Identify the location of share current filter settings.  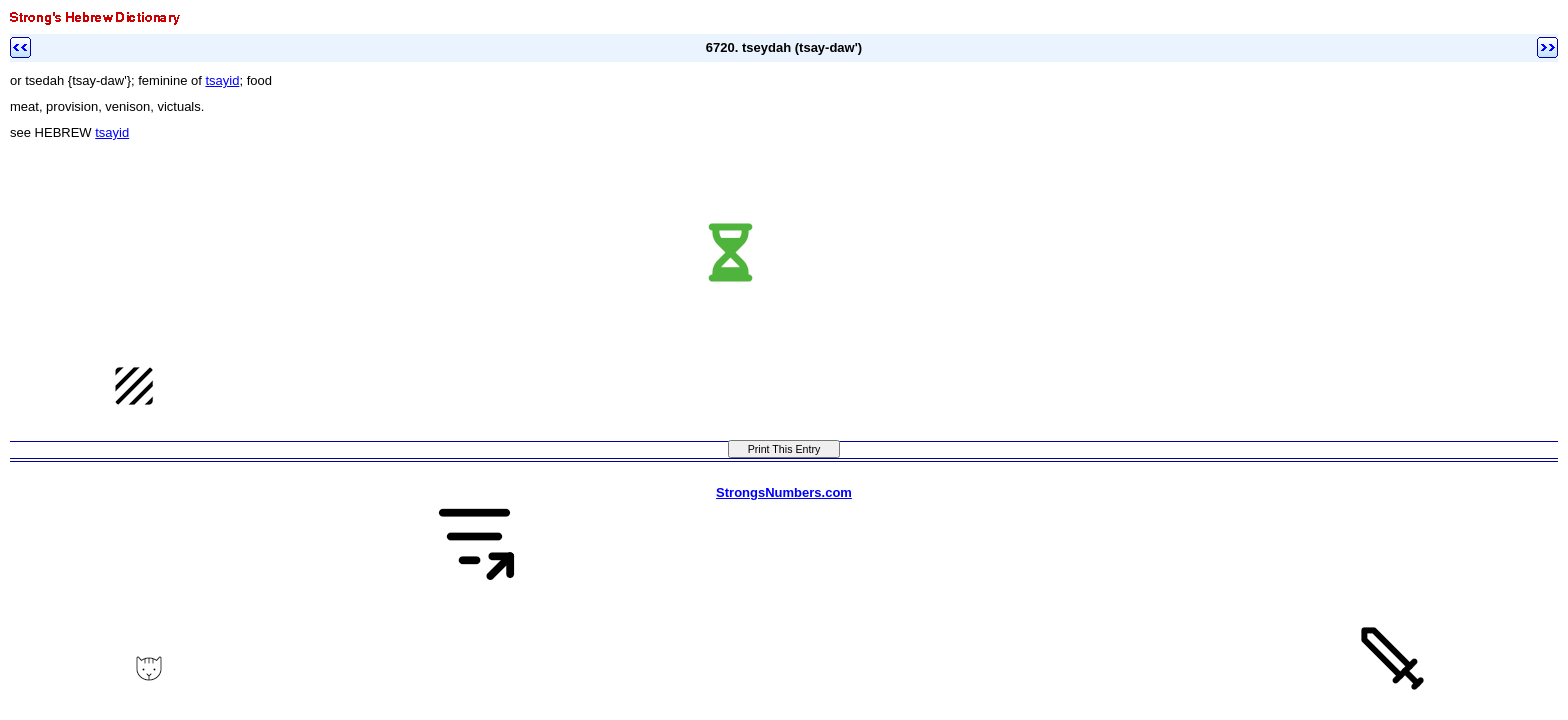
(474, 536).